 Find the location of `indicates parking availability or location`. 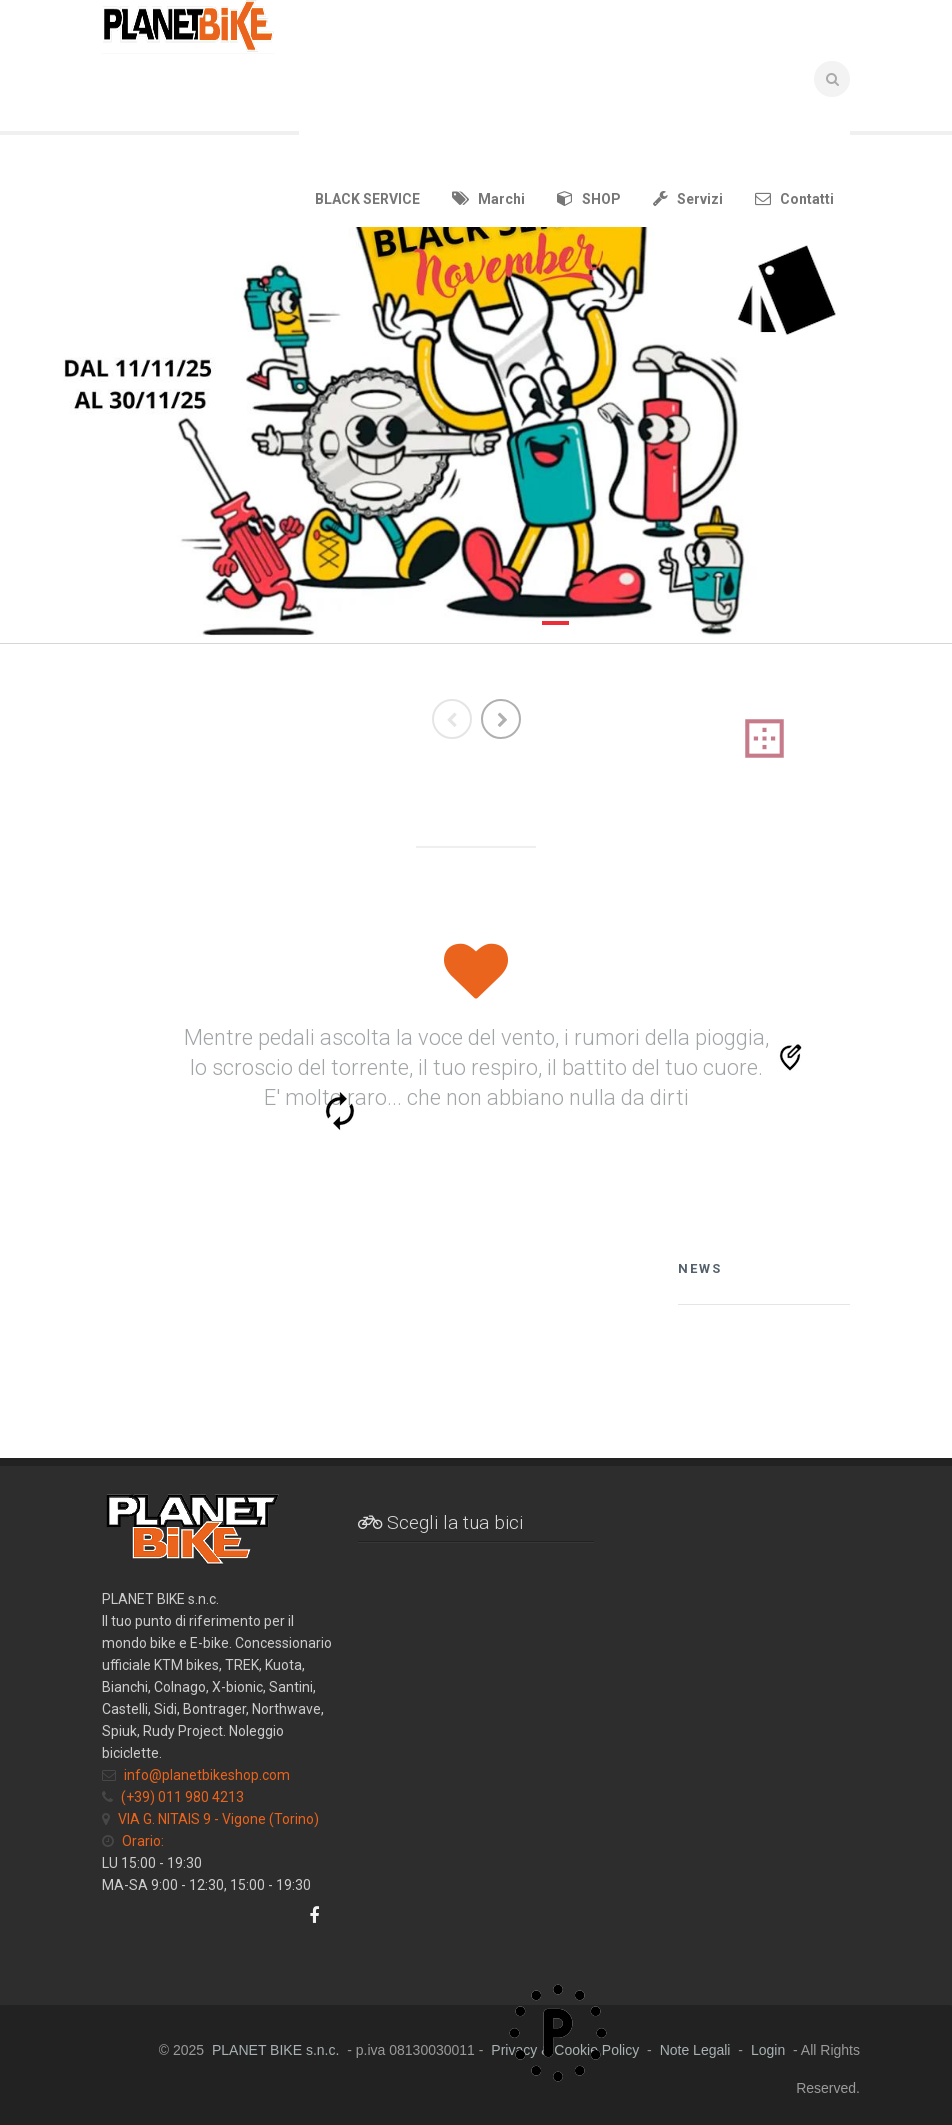

indicates parking availability or location is located at coordinates (558, 2033).